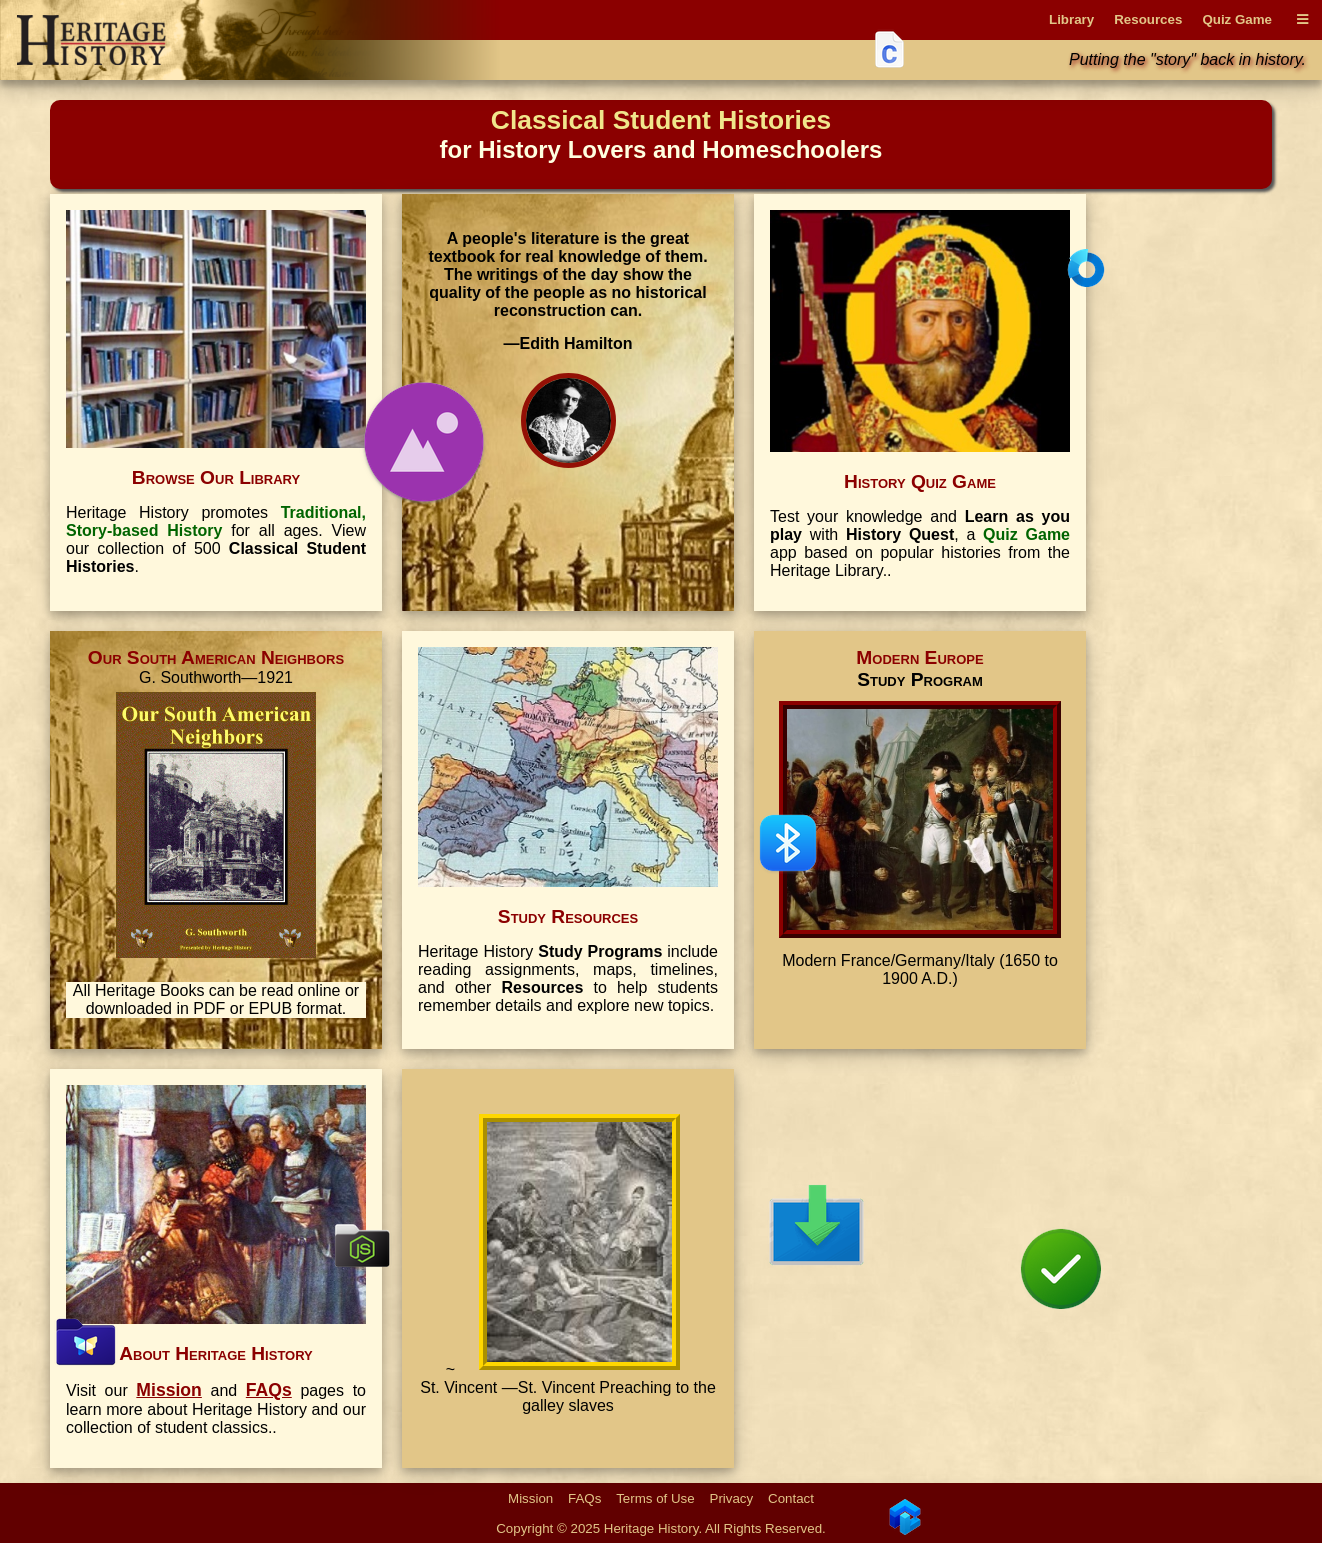 The image size is (1322, 1543). I want to click on indicates a successfully completed action, so click(1017, 1225).